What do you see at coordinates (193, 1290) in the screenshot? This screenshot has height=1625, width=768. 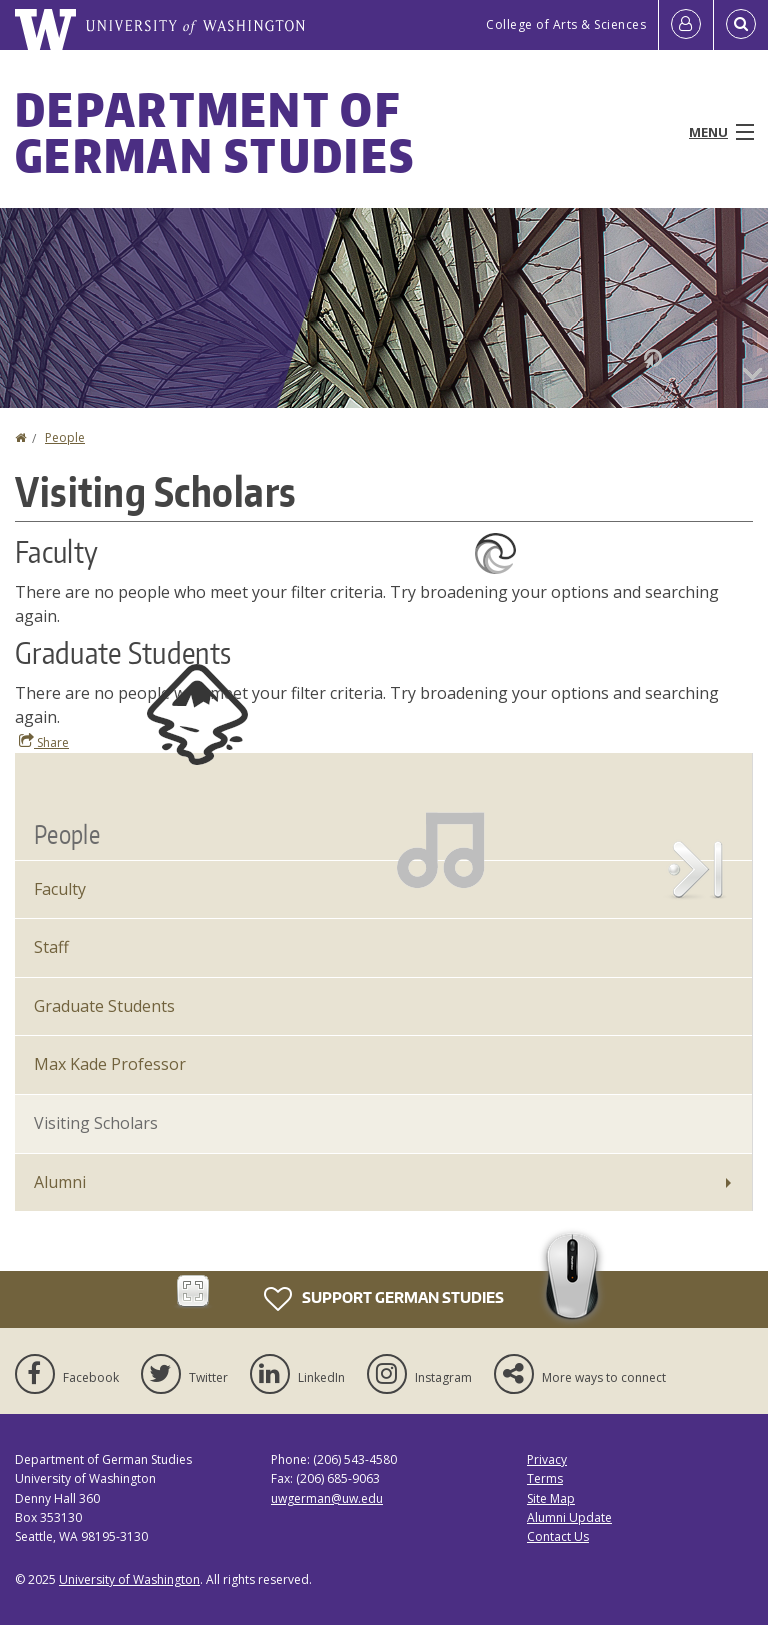 I see `fit content to window` at bounding box center [193, 1290].